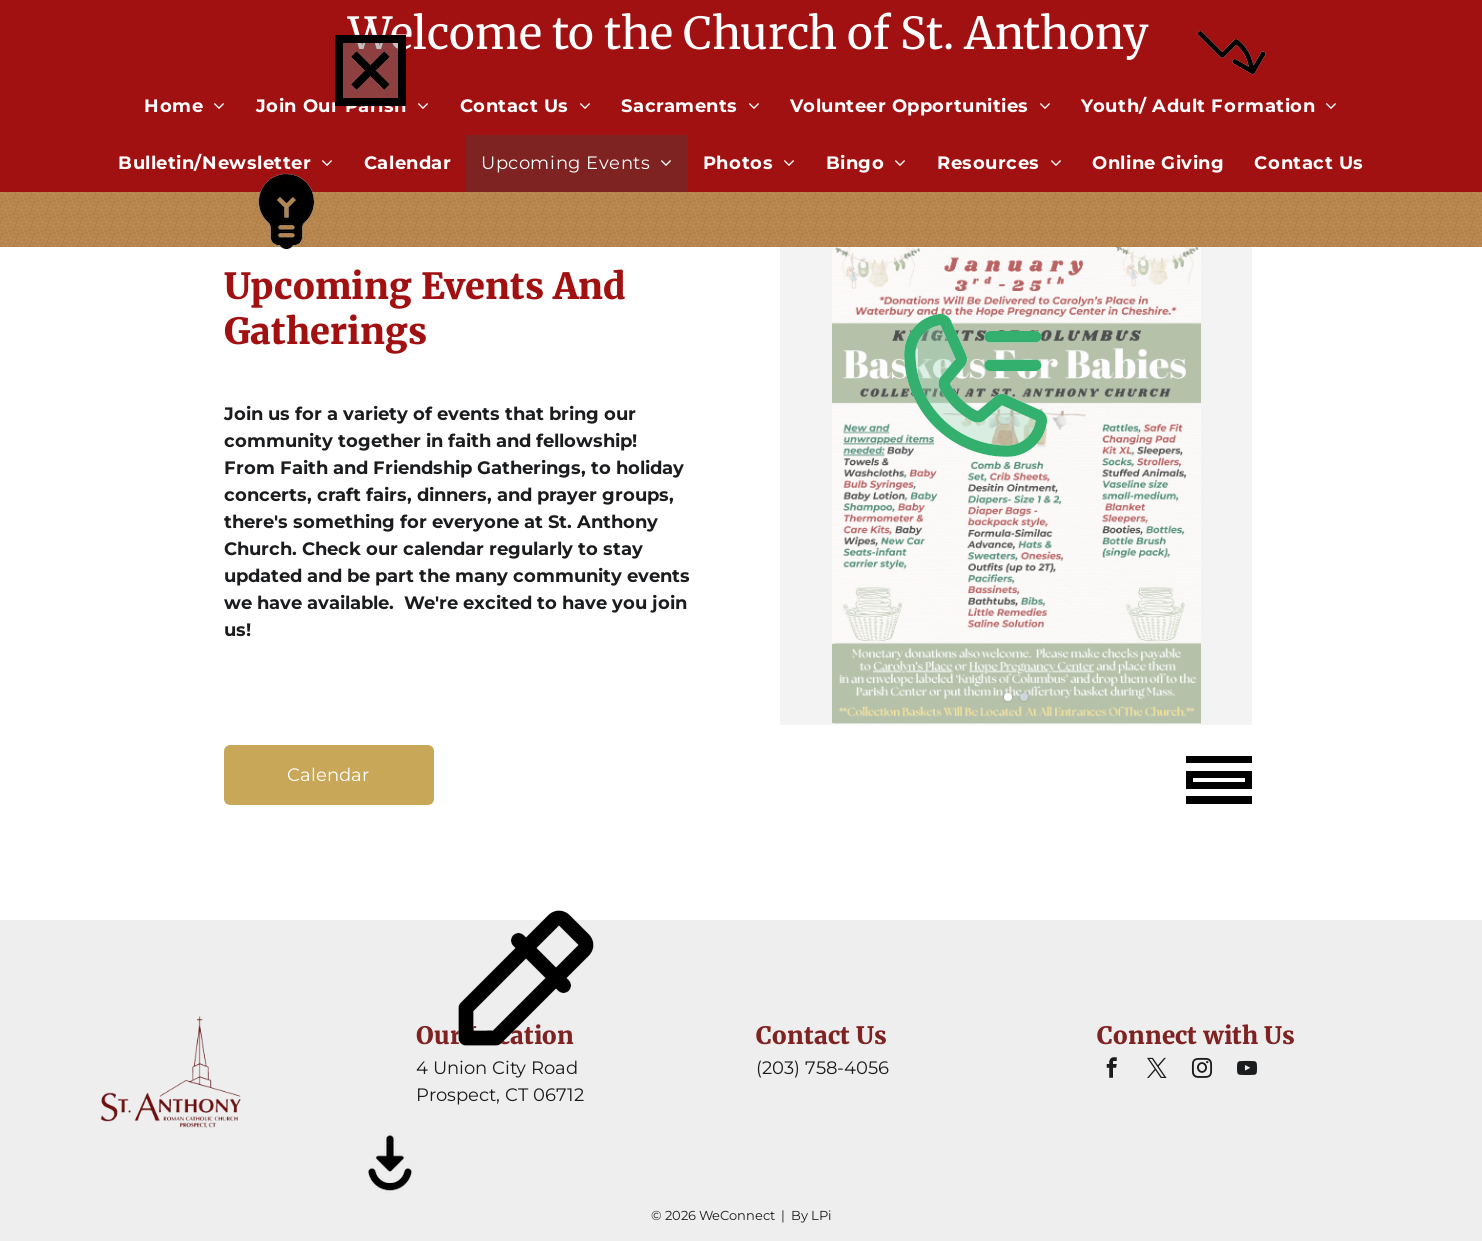  Describe the element at coordinates (370, 70) in the screenshot. I see `indicates a disabled or unavailable feature` at that location.